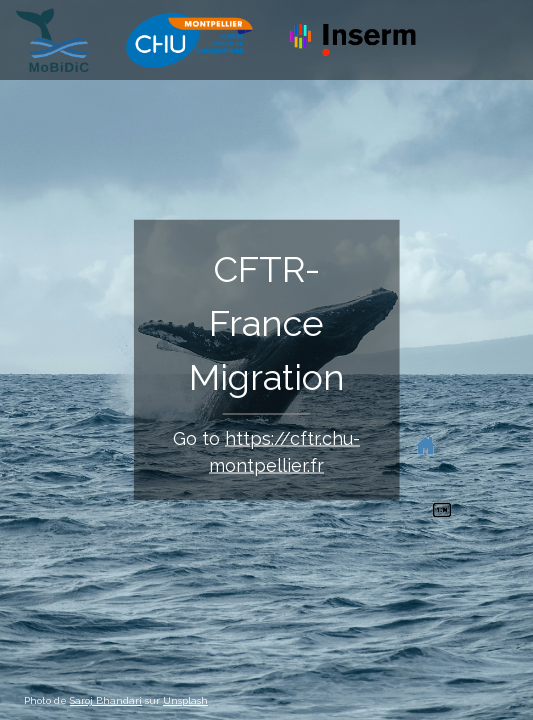 The width and height of the screenshot is (533, 720). Describe the element at coordinates (425, 445) in the screenshot. I see `navigate to the home screen` at that location.